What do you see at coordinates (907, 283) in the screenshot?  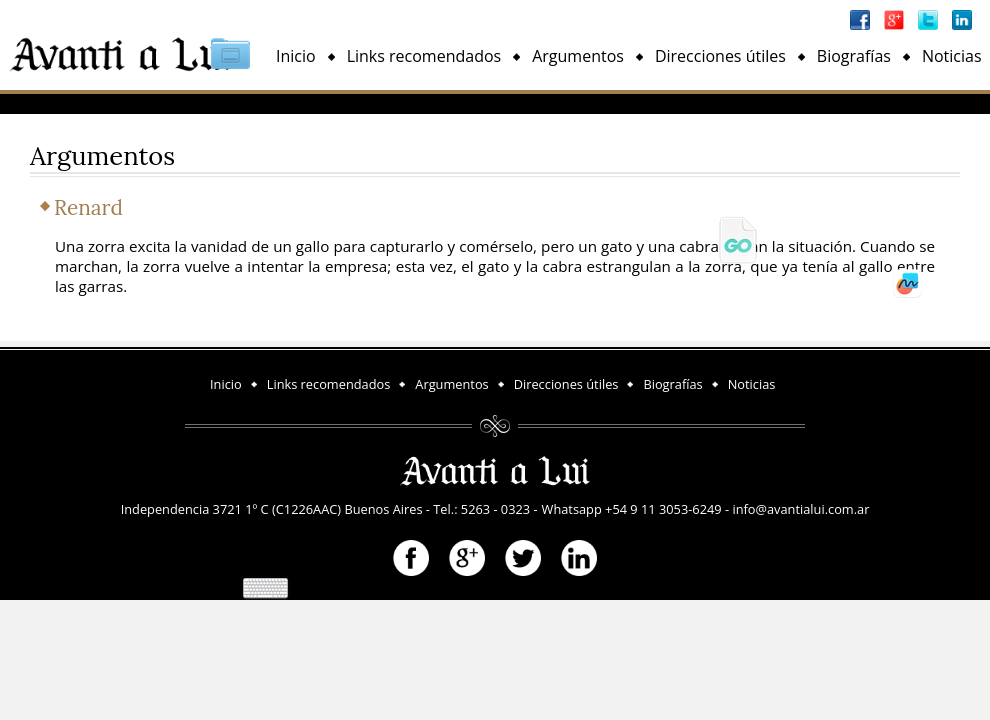 I see `open freeform app for collaborative brainstorming` at bounding box center [907, 283].